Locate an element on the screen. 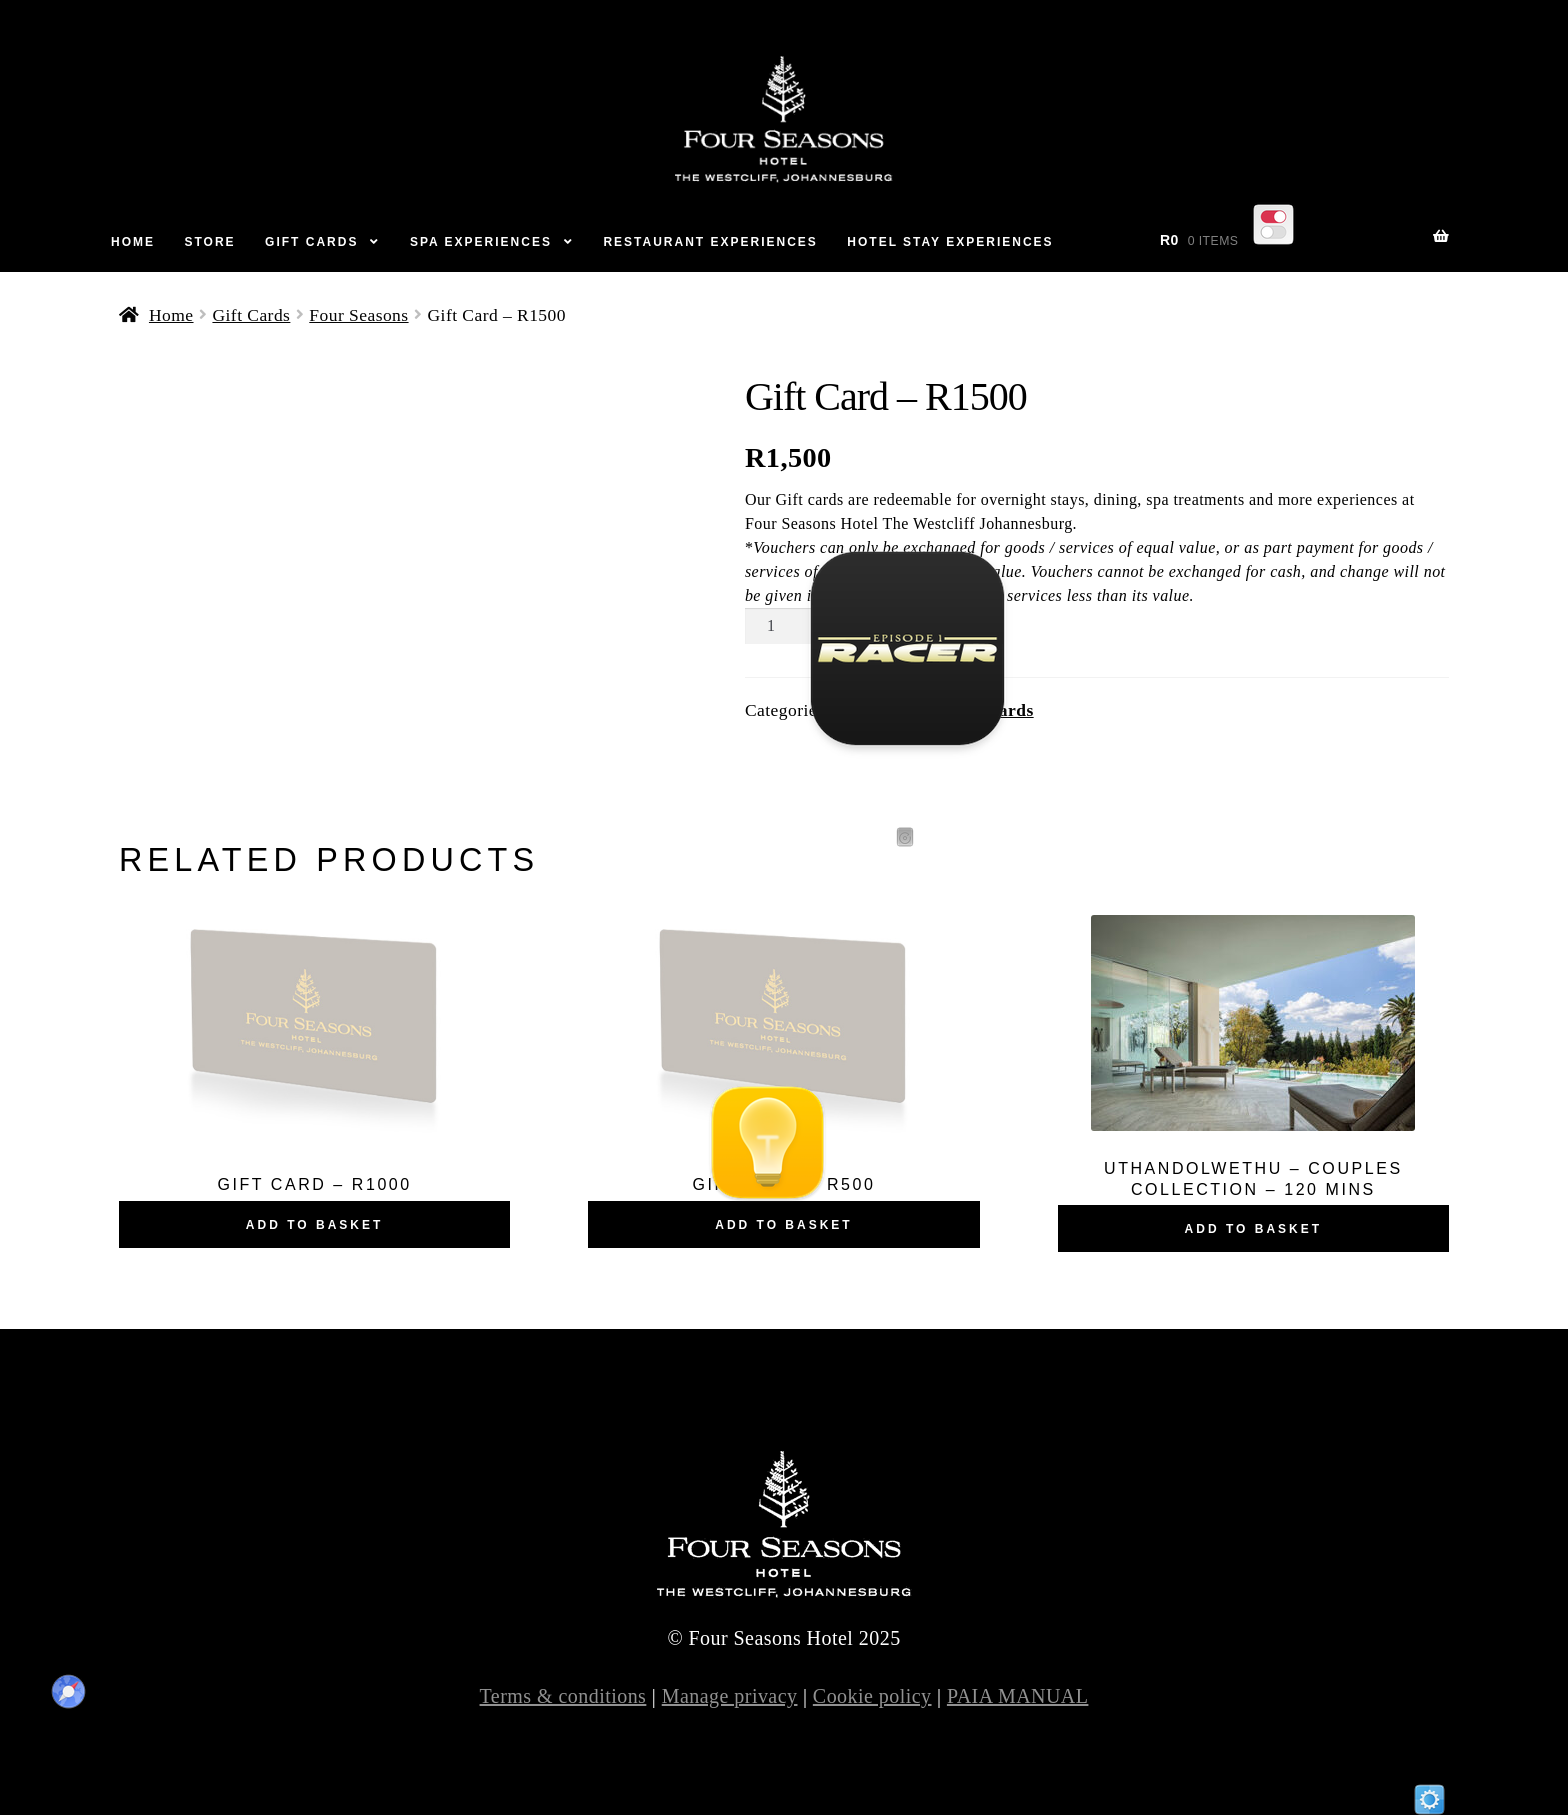 The width and height of the screenshot is (1568, 1815). launch star wars: episode i racer game is located at coordinates (907, 648).